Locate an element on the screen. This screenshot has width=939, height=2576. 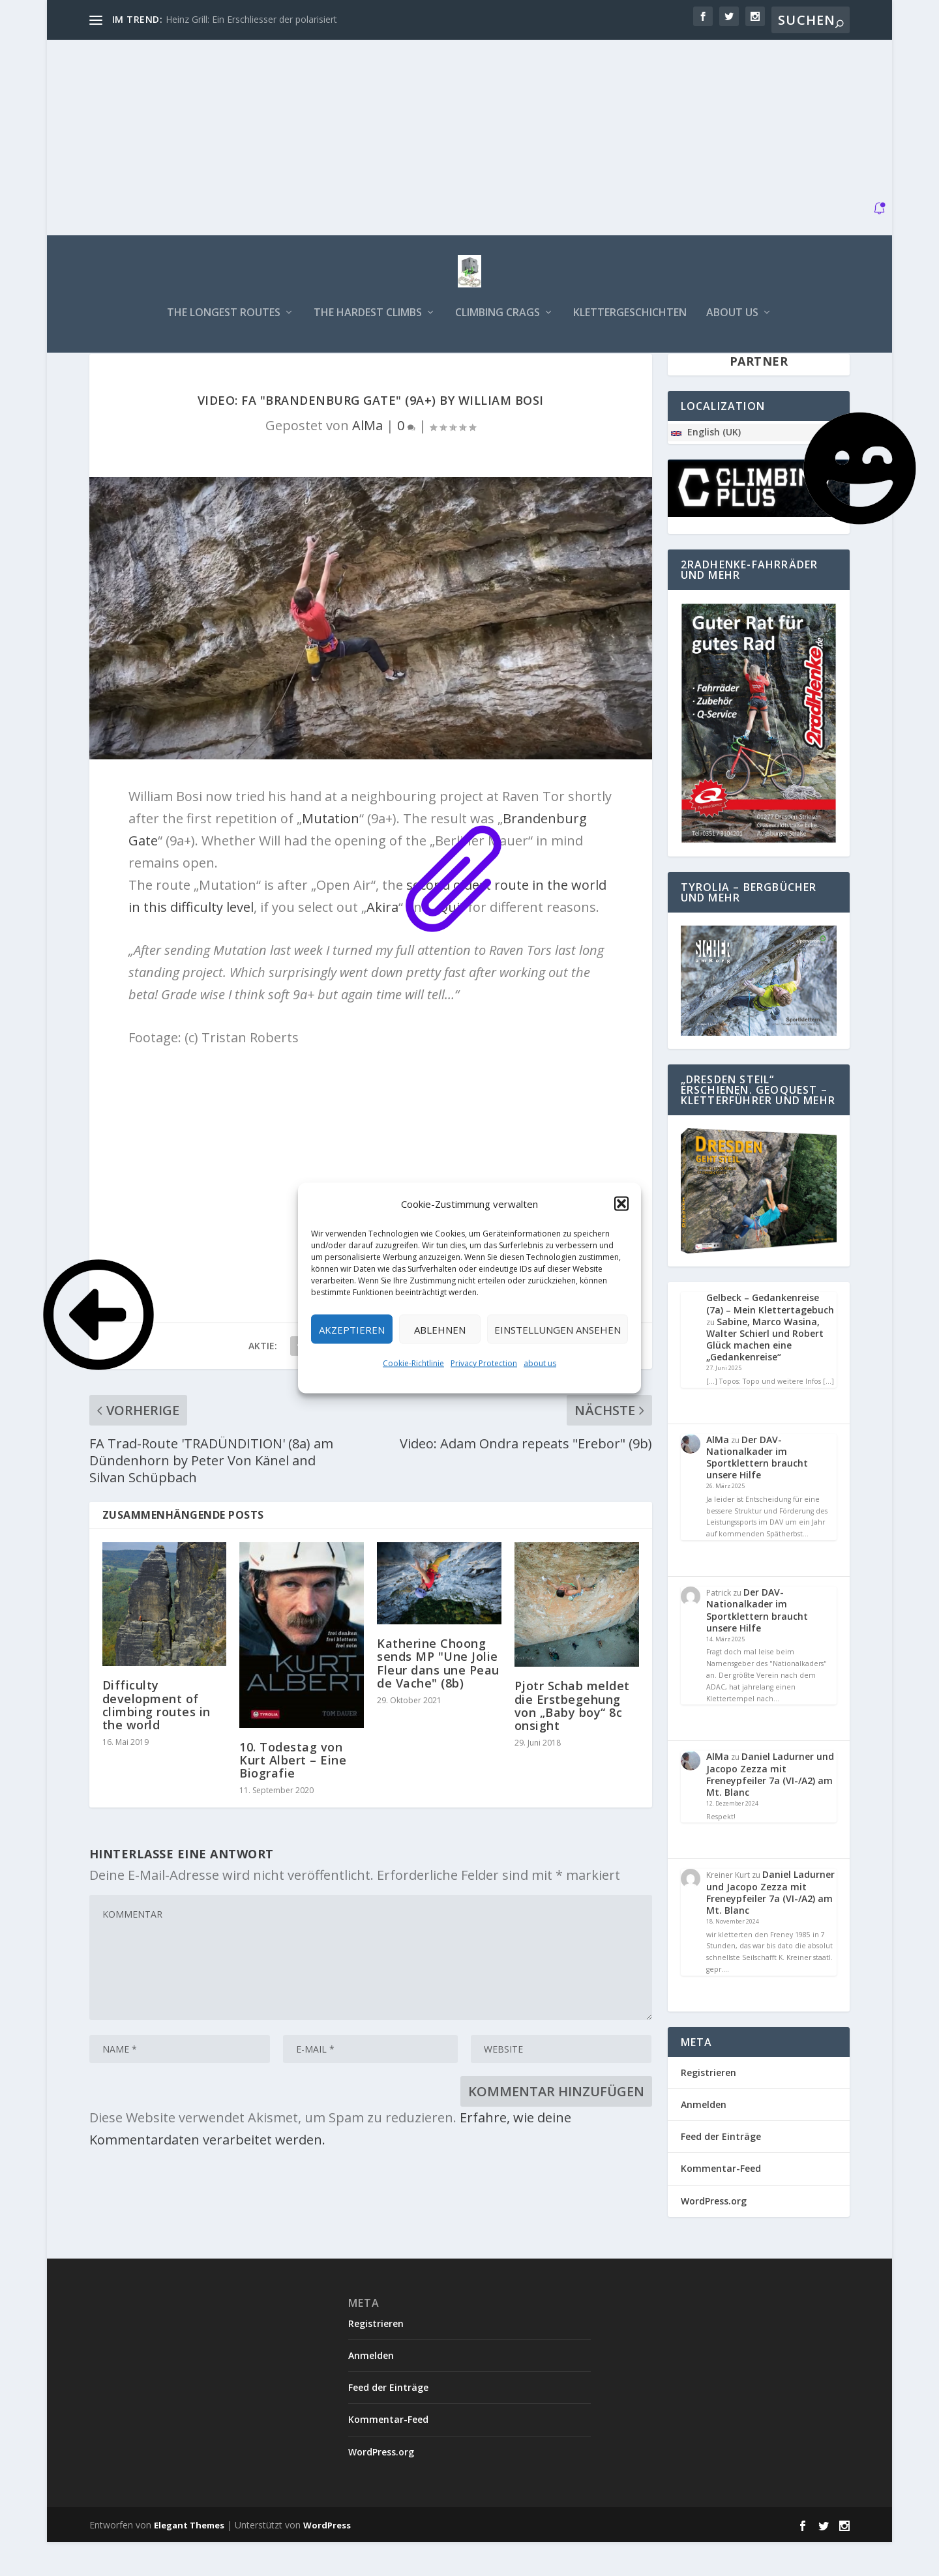
attach a file to your message is located at coordinates (455, 879).